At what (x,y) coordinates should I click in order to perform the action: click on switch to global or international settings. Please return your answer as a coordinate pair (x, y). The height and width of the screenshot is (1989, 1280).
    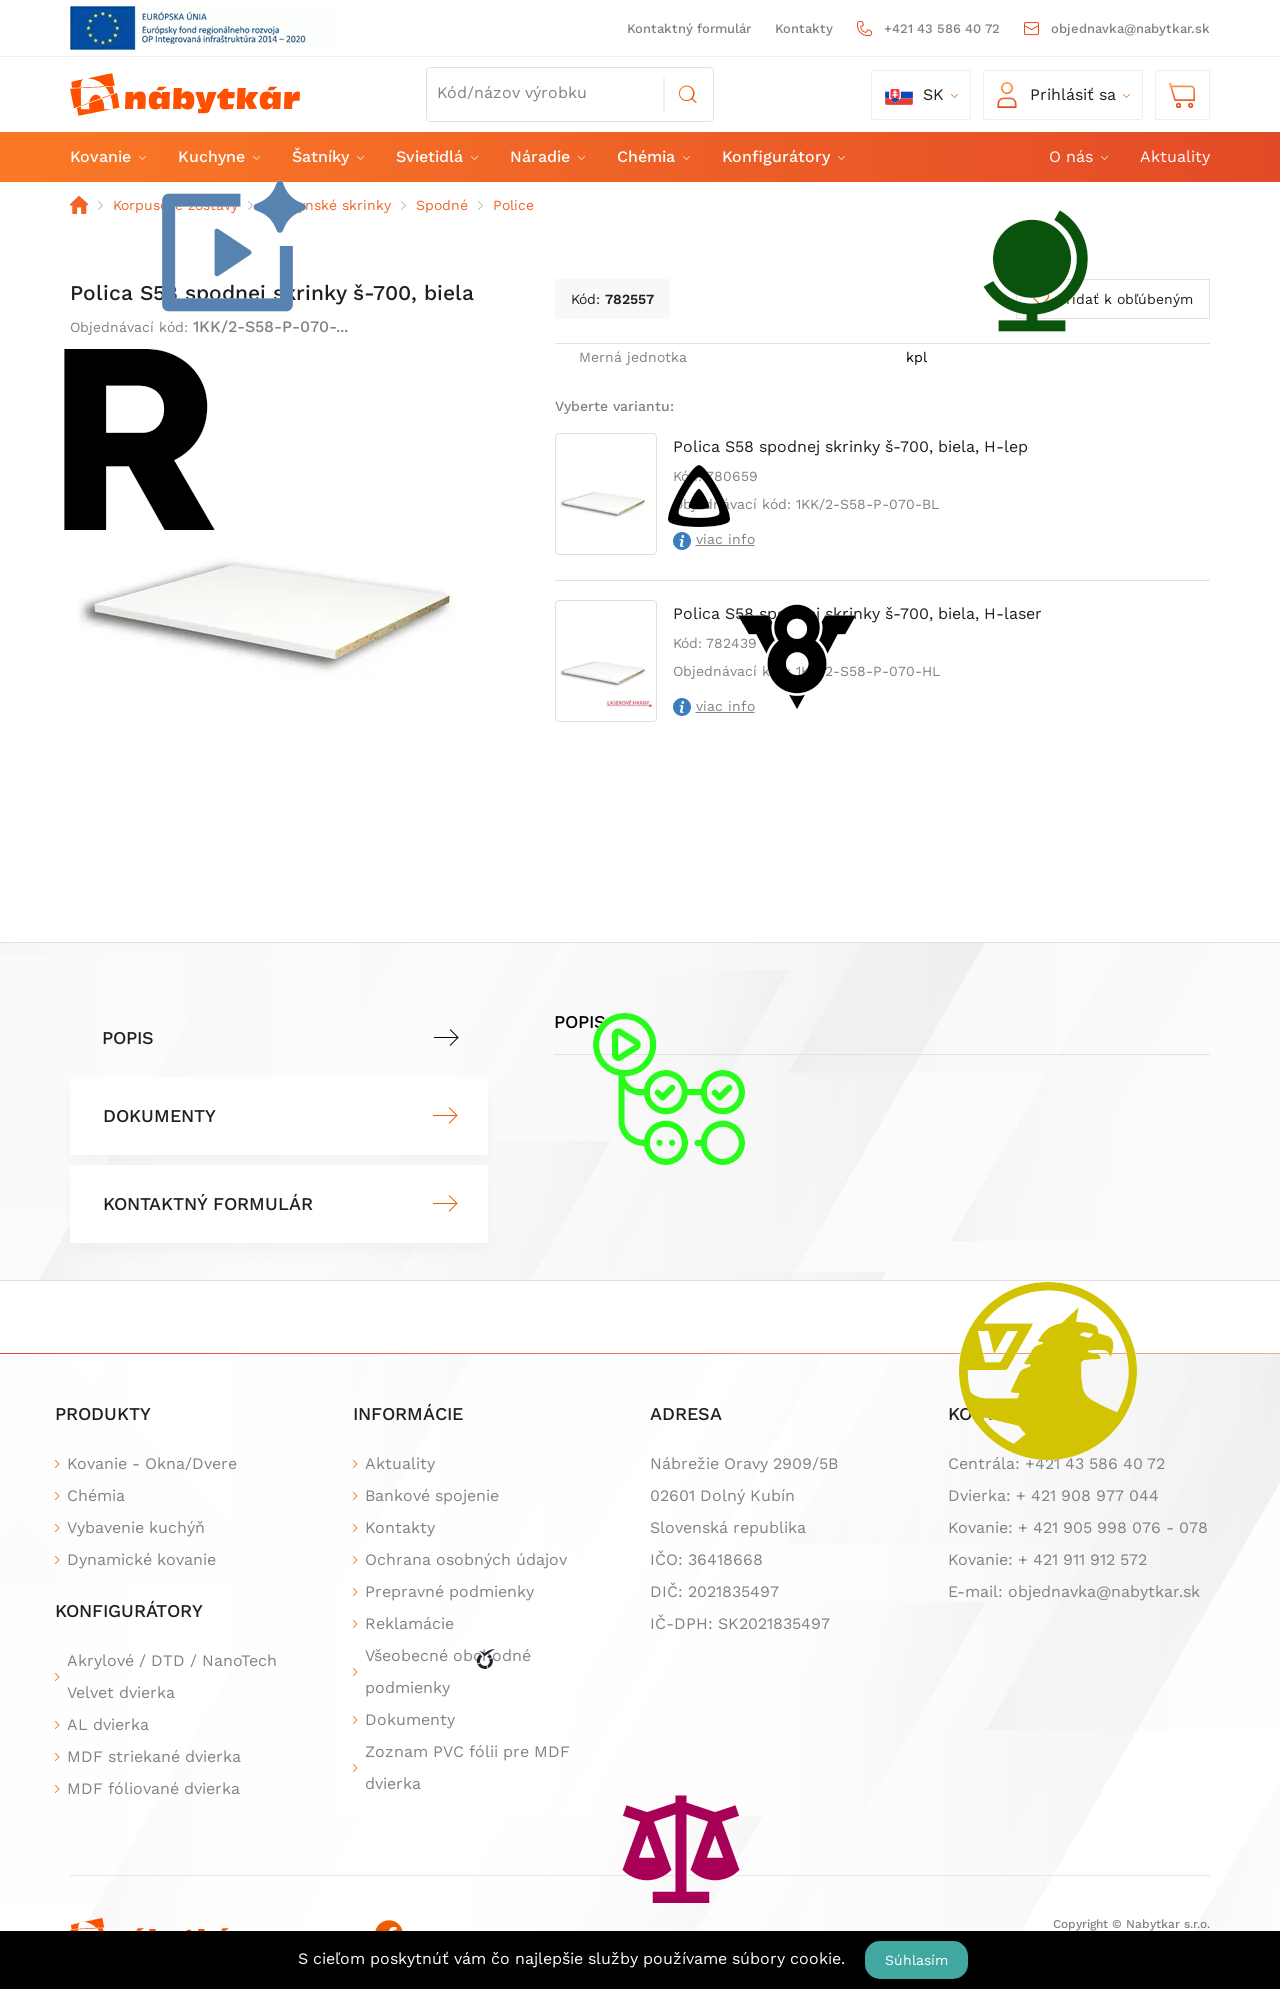
    Looking at the image, I should click on (1032, 270).